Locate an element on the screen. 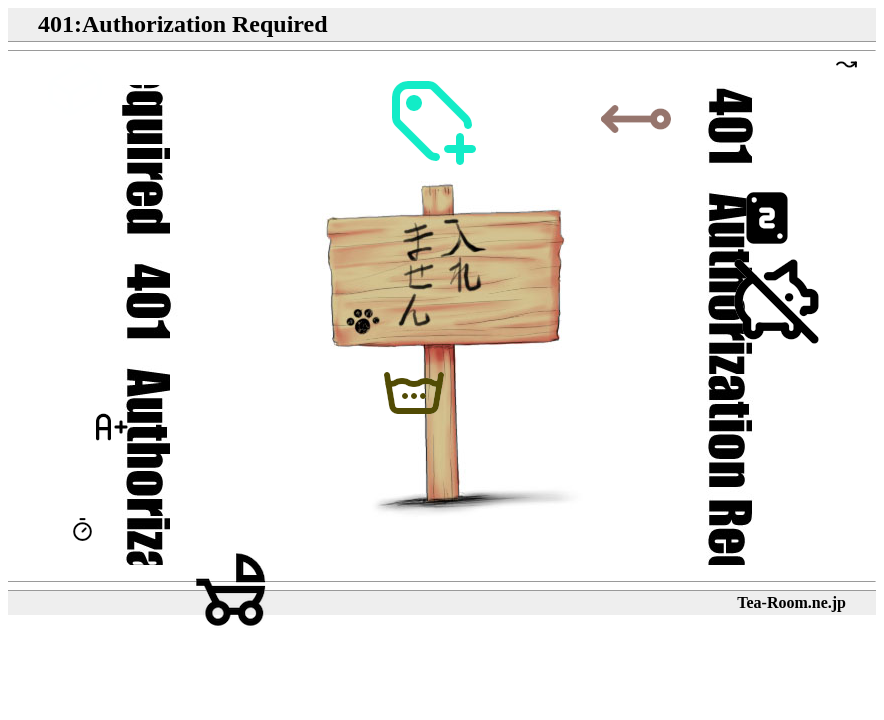 This screenshot has width=884, height=720. add a new tag or label is located at coordinates (432, 121).